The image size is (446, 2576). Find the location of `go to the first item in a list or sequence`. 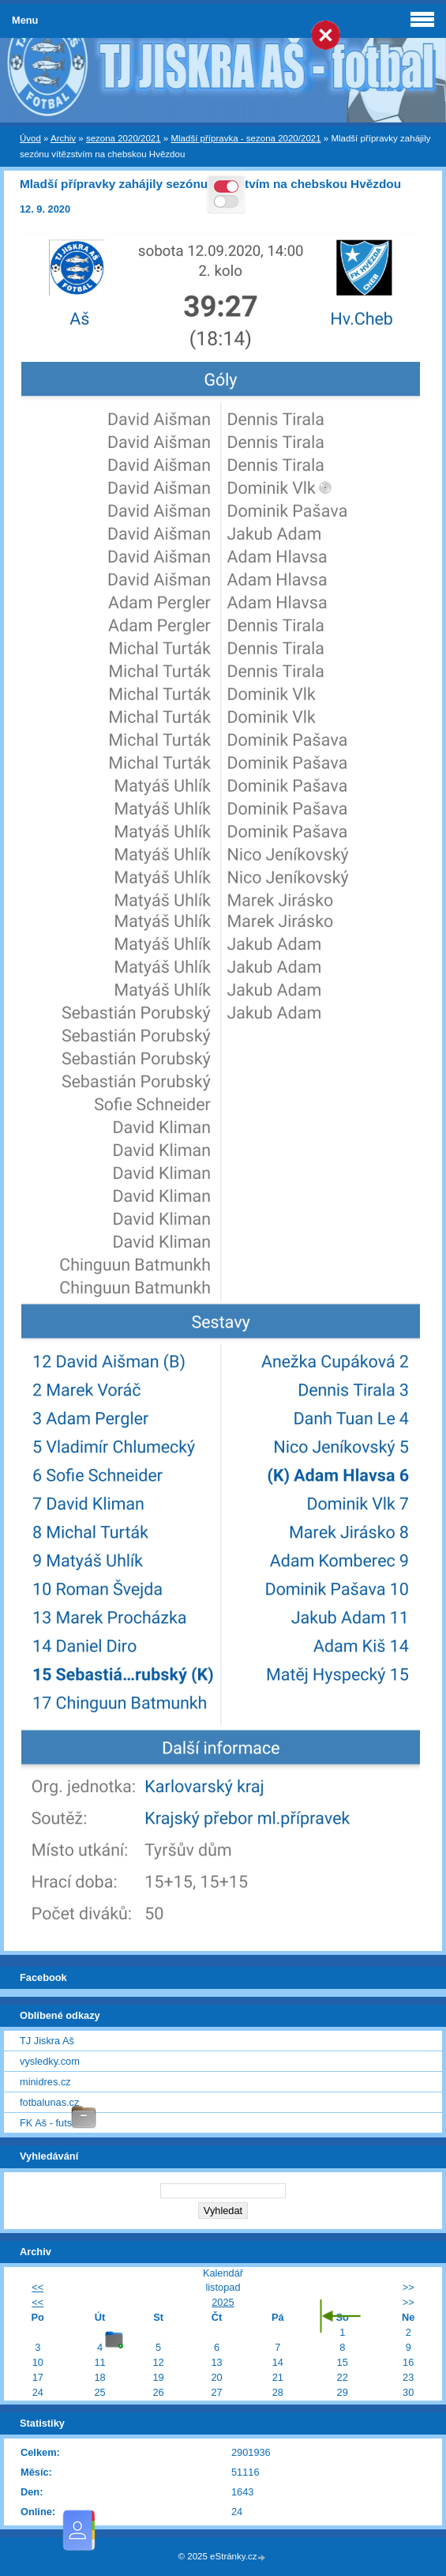

go to the first item in a list or sequence is located at coordinates (340, 2316).